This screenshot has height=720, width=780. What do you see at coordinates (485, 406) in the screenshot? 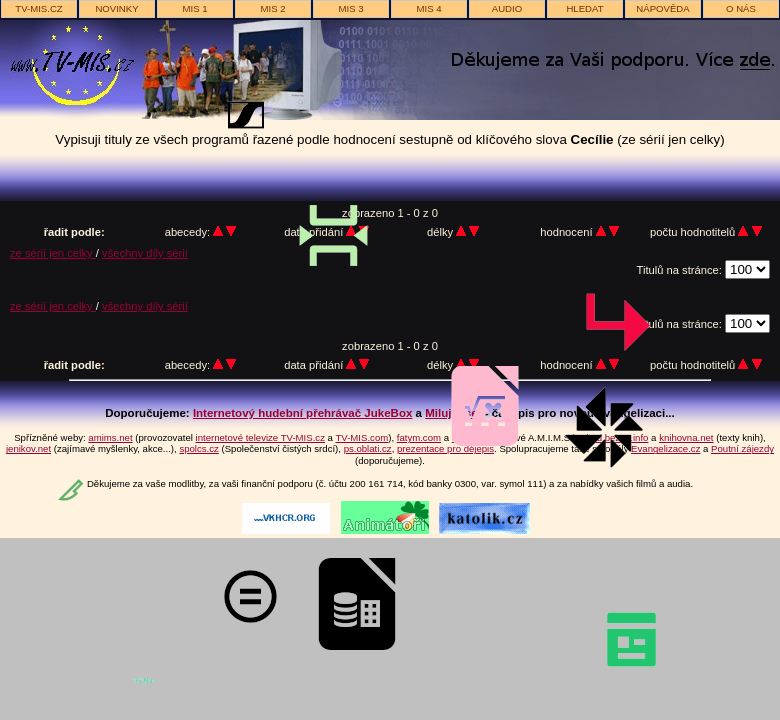
I see `open LibreOffice Math application` at bounding box center [485, 406].